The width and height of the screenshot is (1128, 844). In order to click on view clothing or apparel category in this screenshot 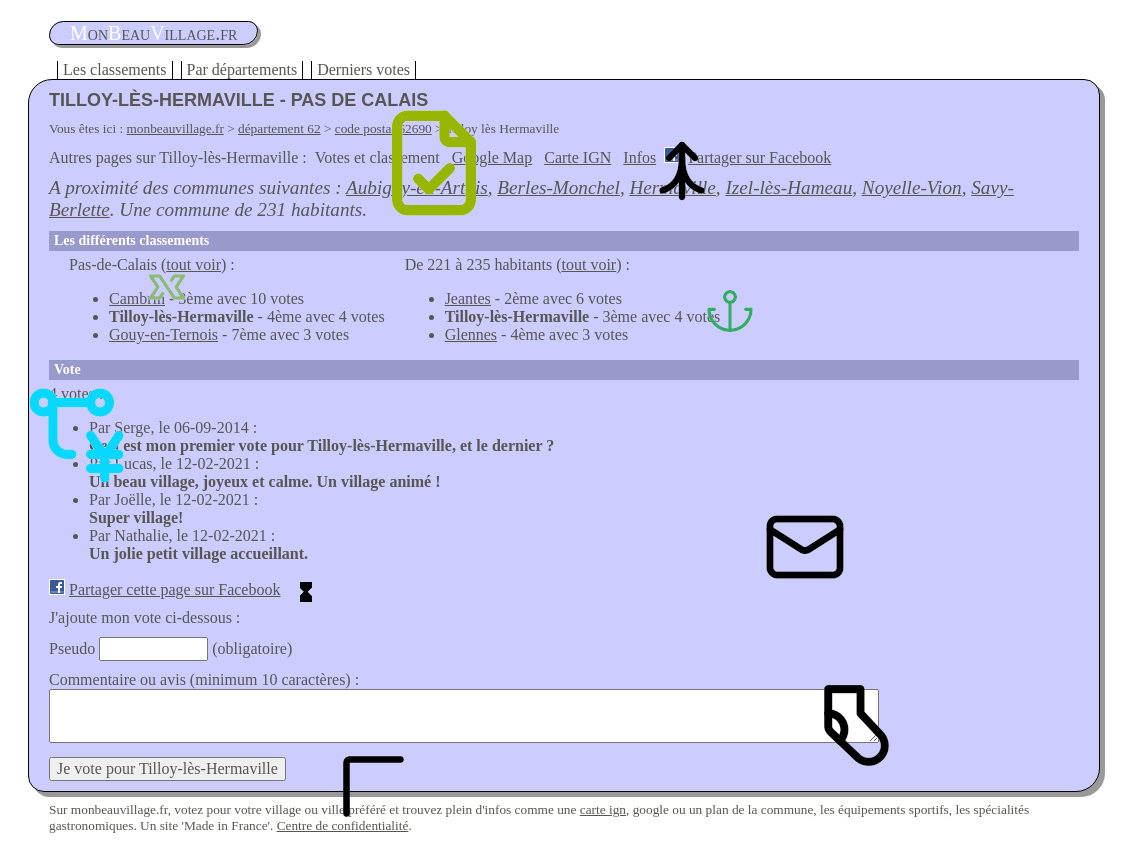, I will do `click(856, 725)`.